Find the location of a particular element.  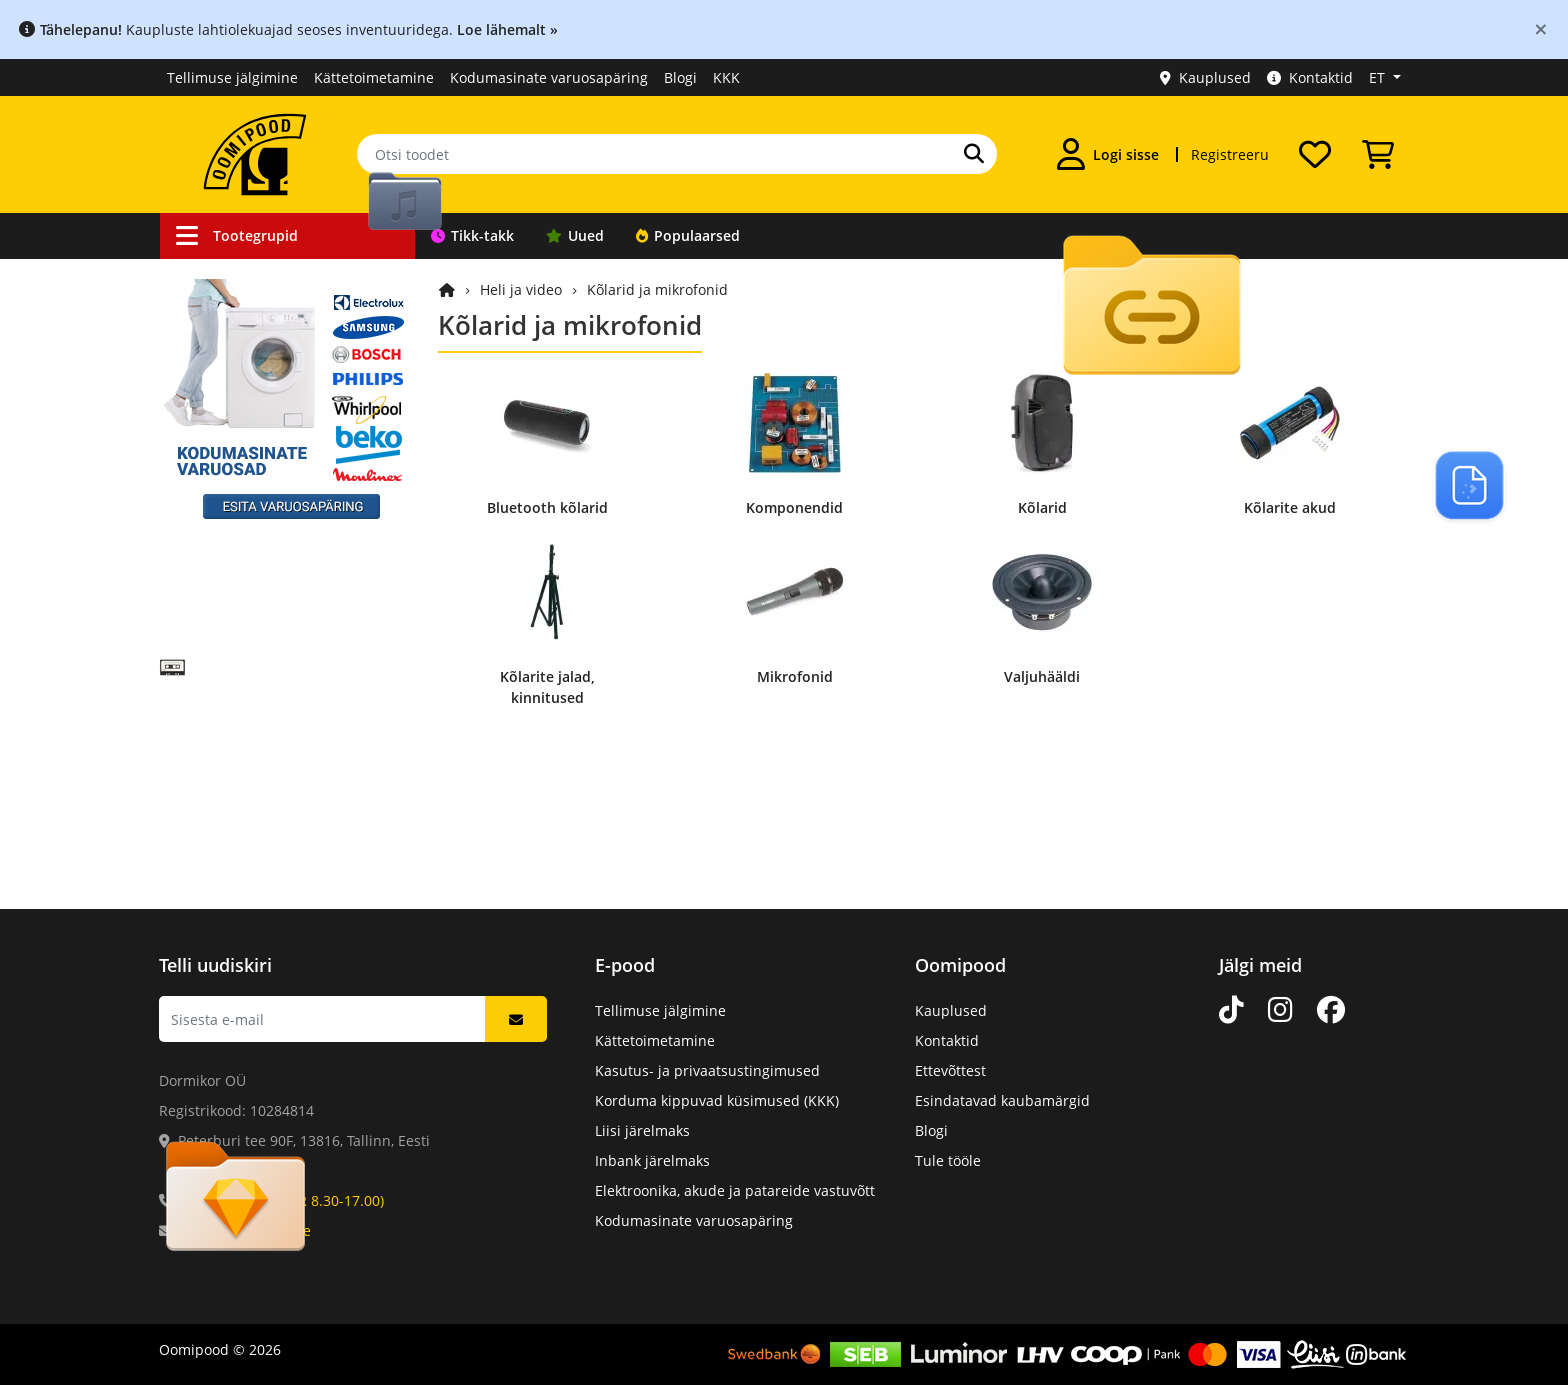

open folder containing saved links or shortcuts is located at coordinates (1152, 310).